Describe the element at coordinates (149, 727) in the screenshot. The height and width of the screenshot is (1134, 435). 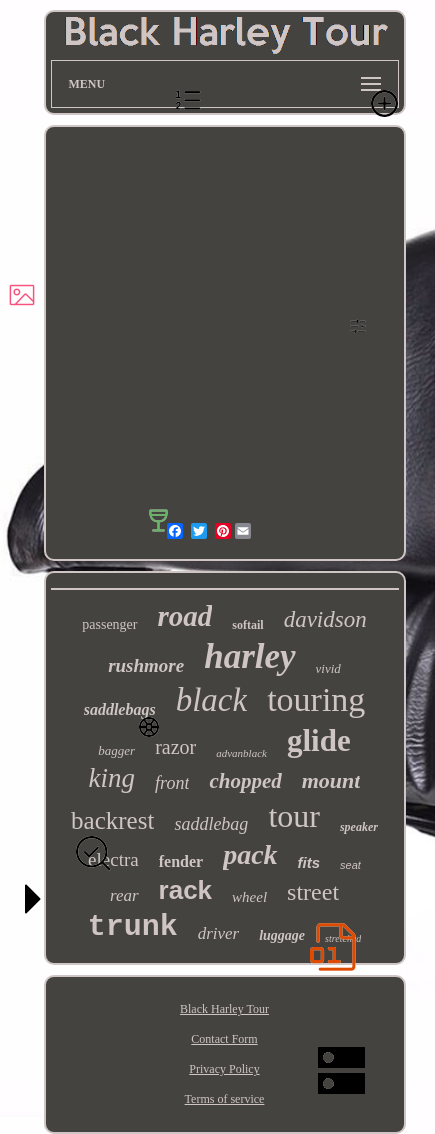
I see `access vehicle or tire settings` at that location.